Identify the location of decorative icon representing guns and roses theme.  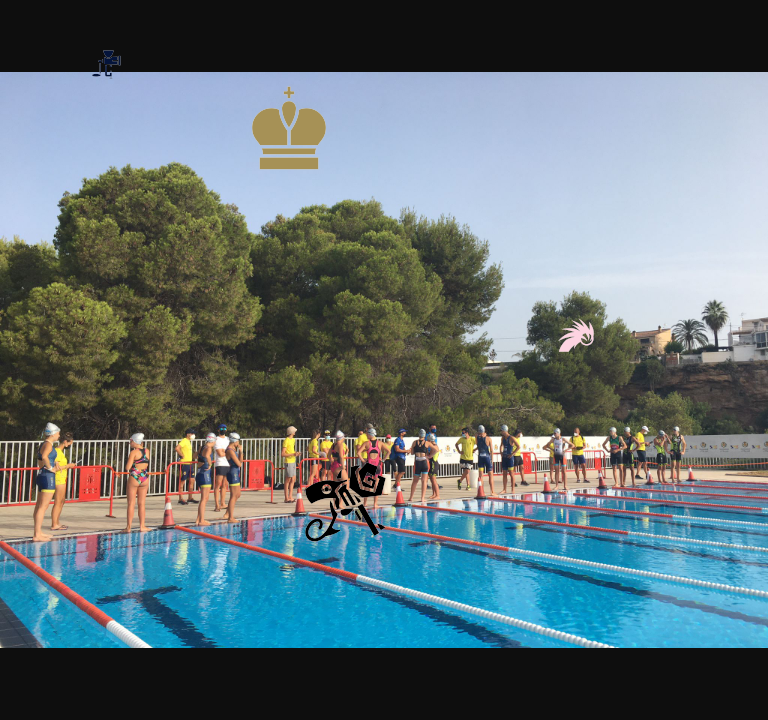
(345, 502).